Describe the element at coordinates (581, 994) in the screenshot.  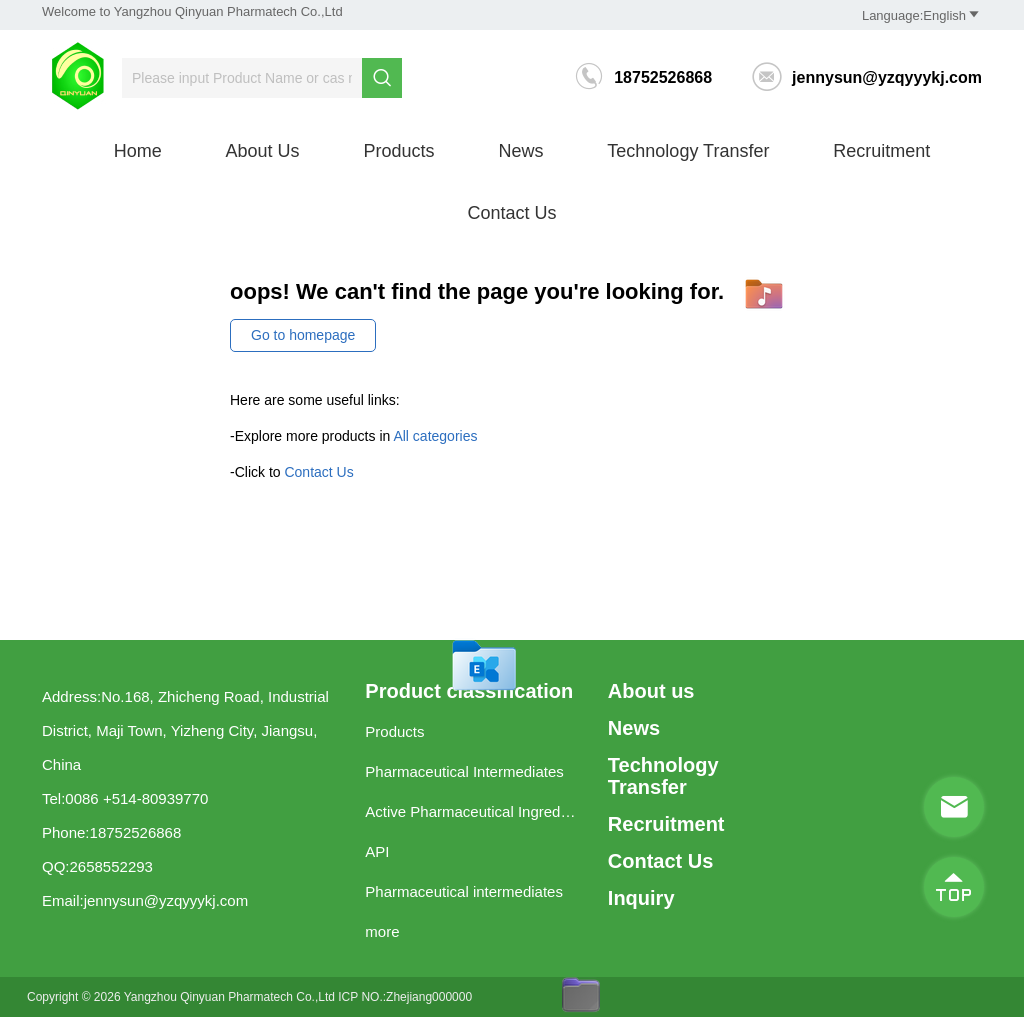
I see `open a folder or directory` at that location.